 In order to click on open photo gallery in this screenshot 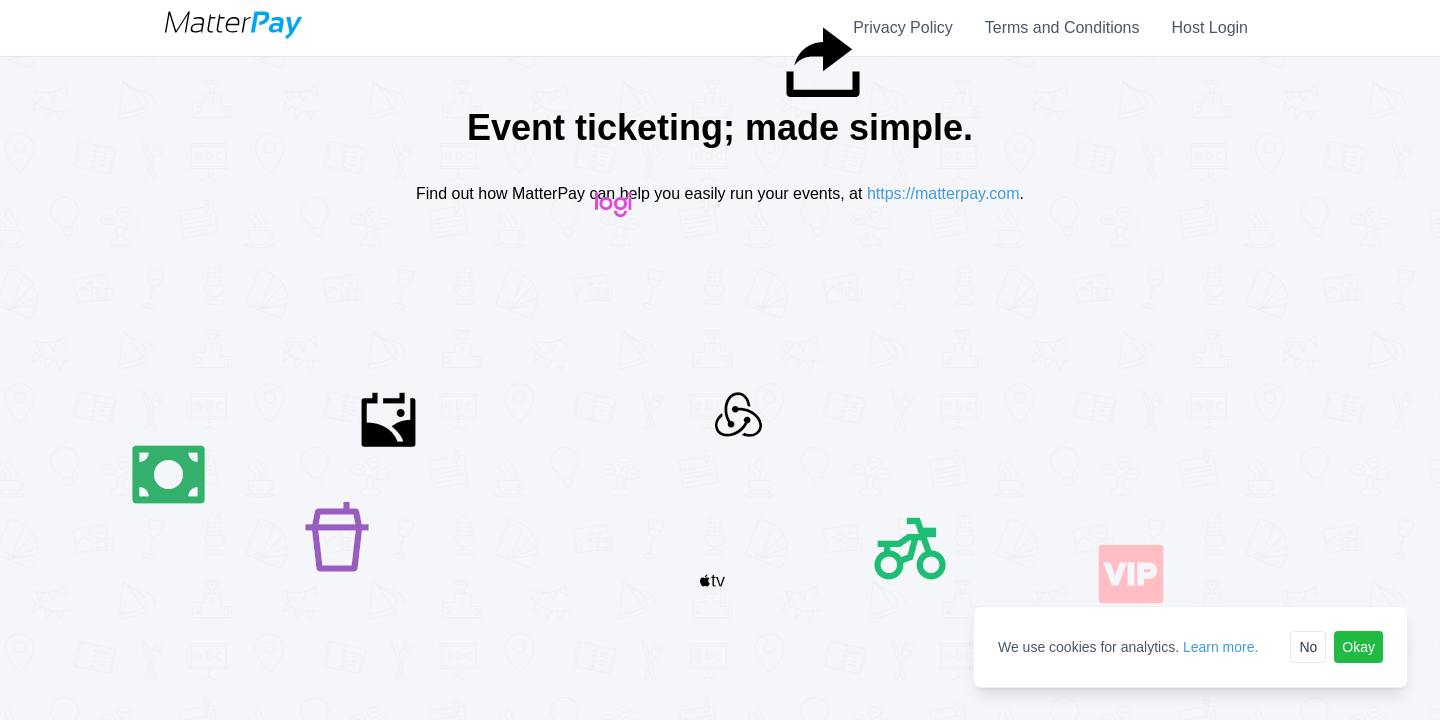, I will do `click(388, 422)`.